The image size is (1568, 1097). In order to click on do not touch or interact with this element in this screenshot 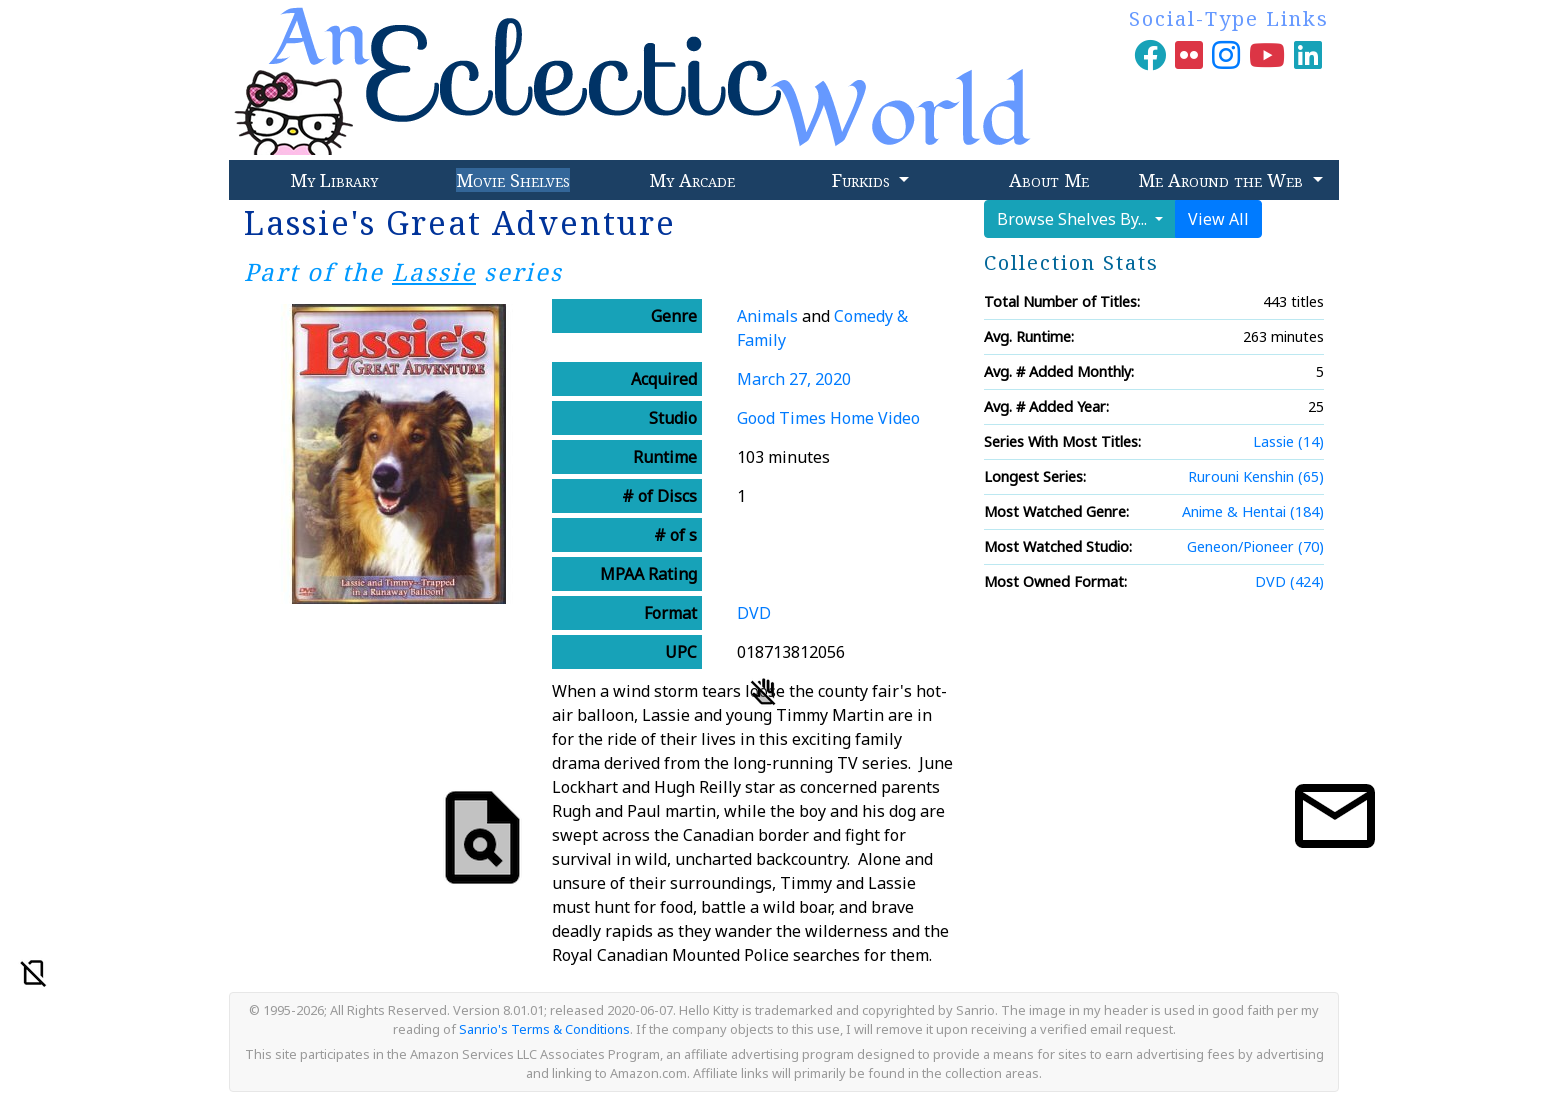, I will do `click(764, 692)`.